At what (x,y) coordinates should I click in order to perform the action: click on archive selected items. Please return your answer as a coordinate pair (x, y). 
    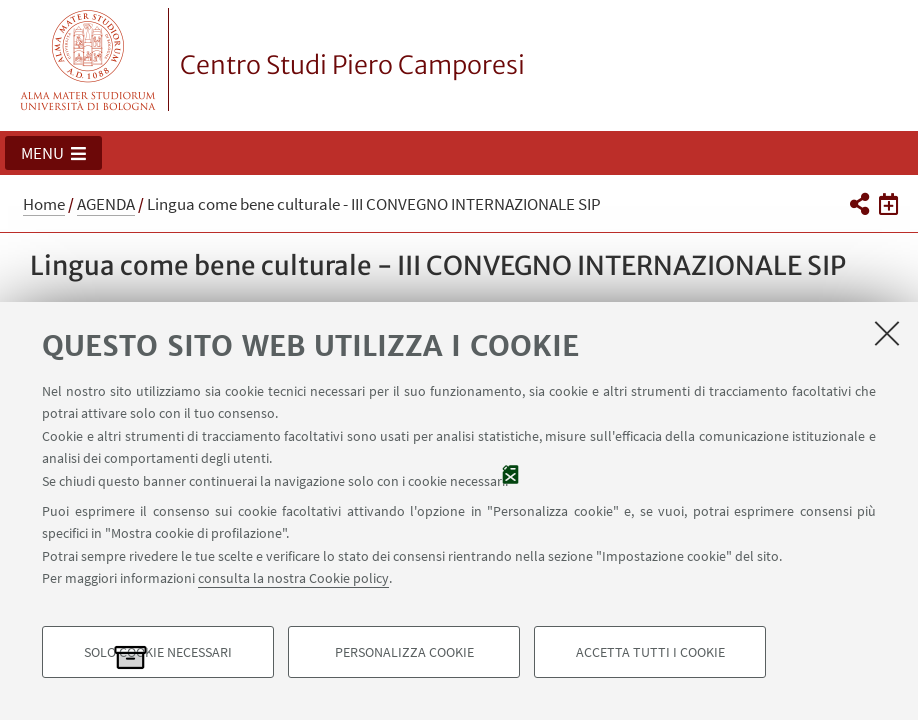
    Looking at the image, I should click on (130, 657).